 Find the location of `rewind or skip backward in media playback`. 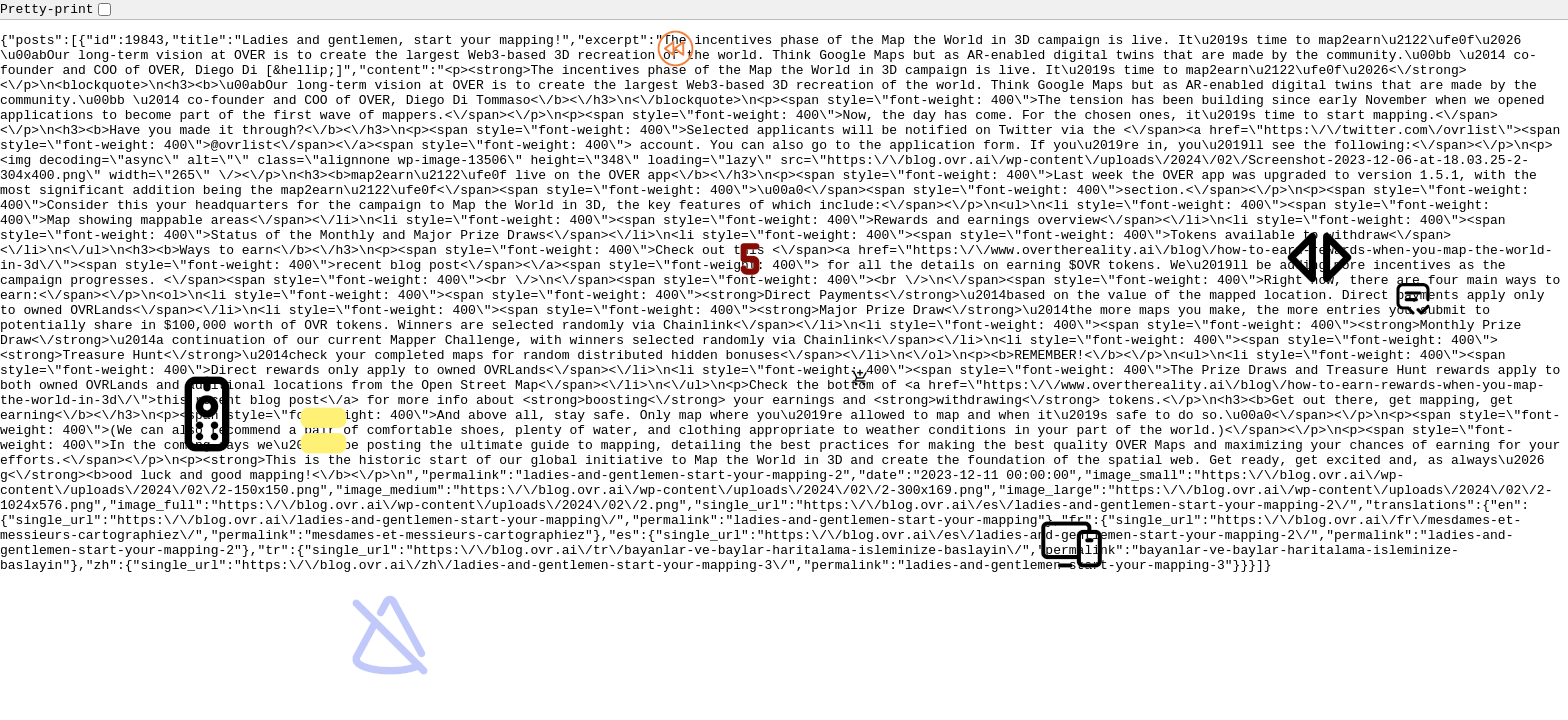

rewind or skip backward in media playback is located at coordinates (675, 48).